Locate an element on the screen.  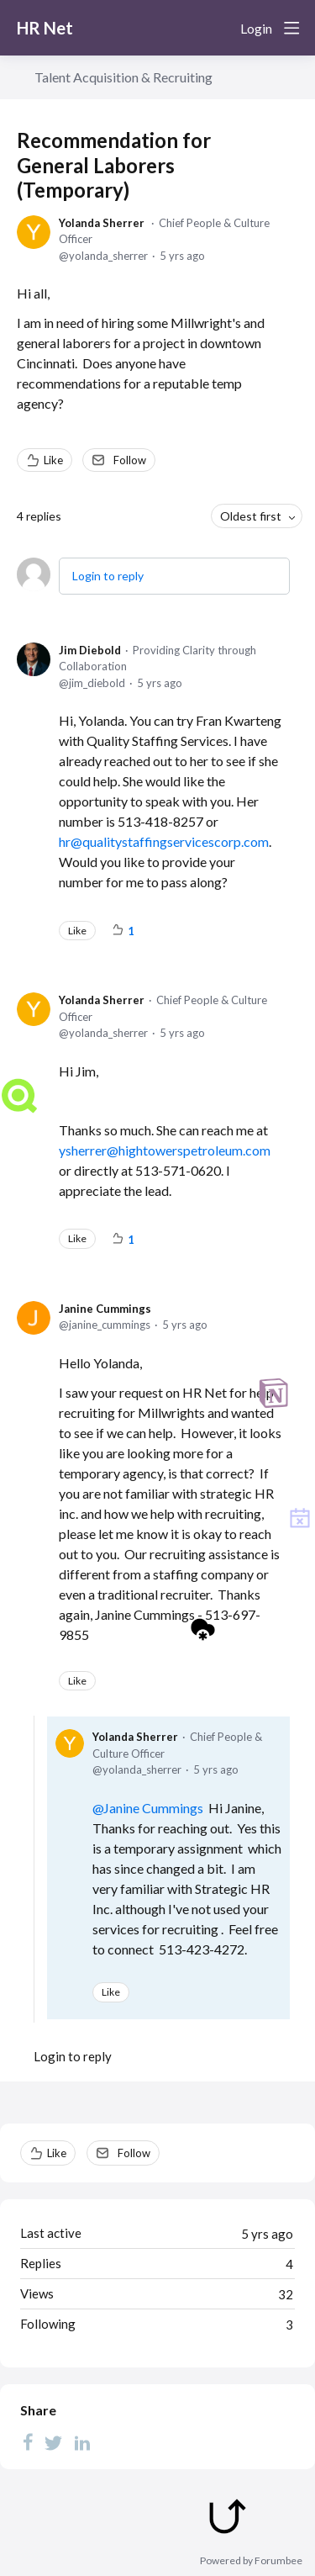
open Qlik analytics application is located at coordinates (19, 1096).